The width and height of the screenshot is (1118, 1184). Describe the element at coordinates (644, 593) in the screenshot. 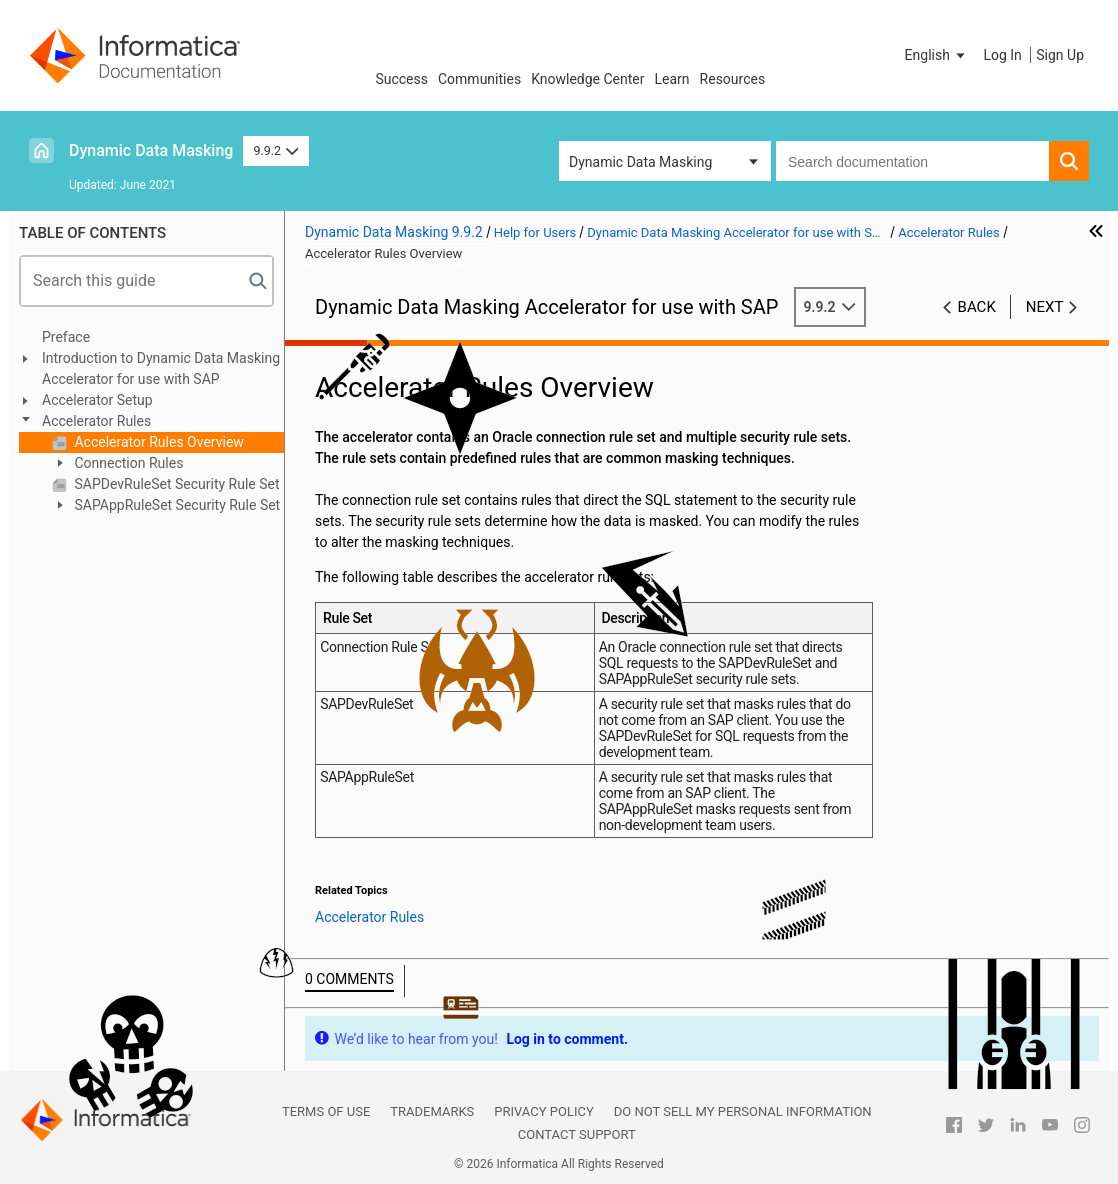

I see `activate ricochet or bouncing attack ability` at that location.